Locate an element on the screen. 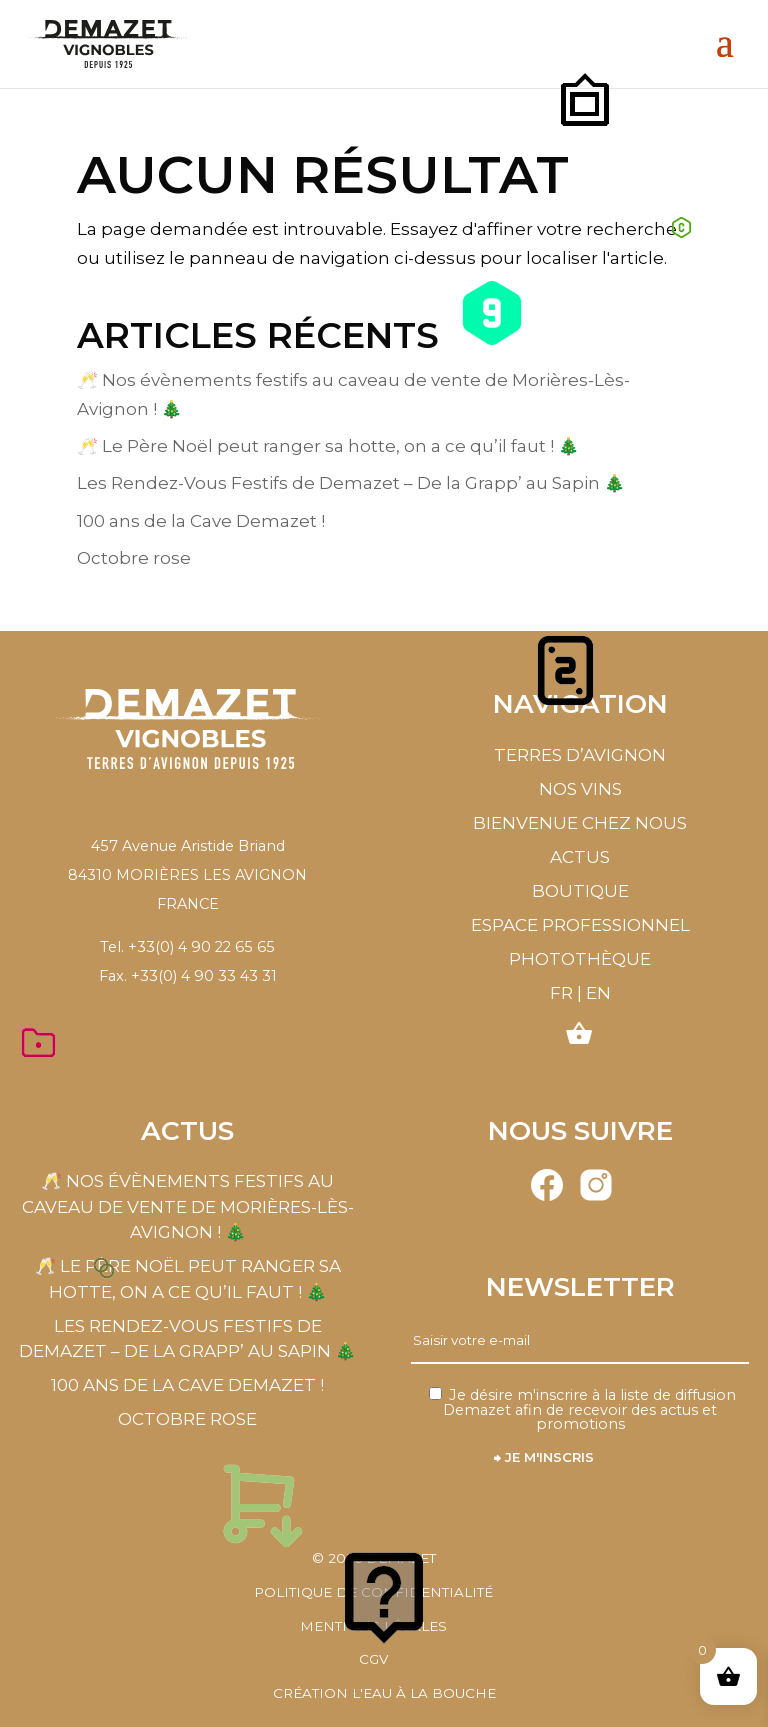  download or export shopping cart contents is located at coordinates (259, 1504).